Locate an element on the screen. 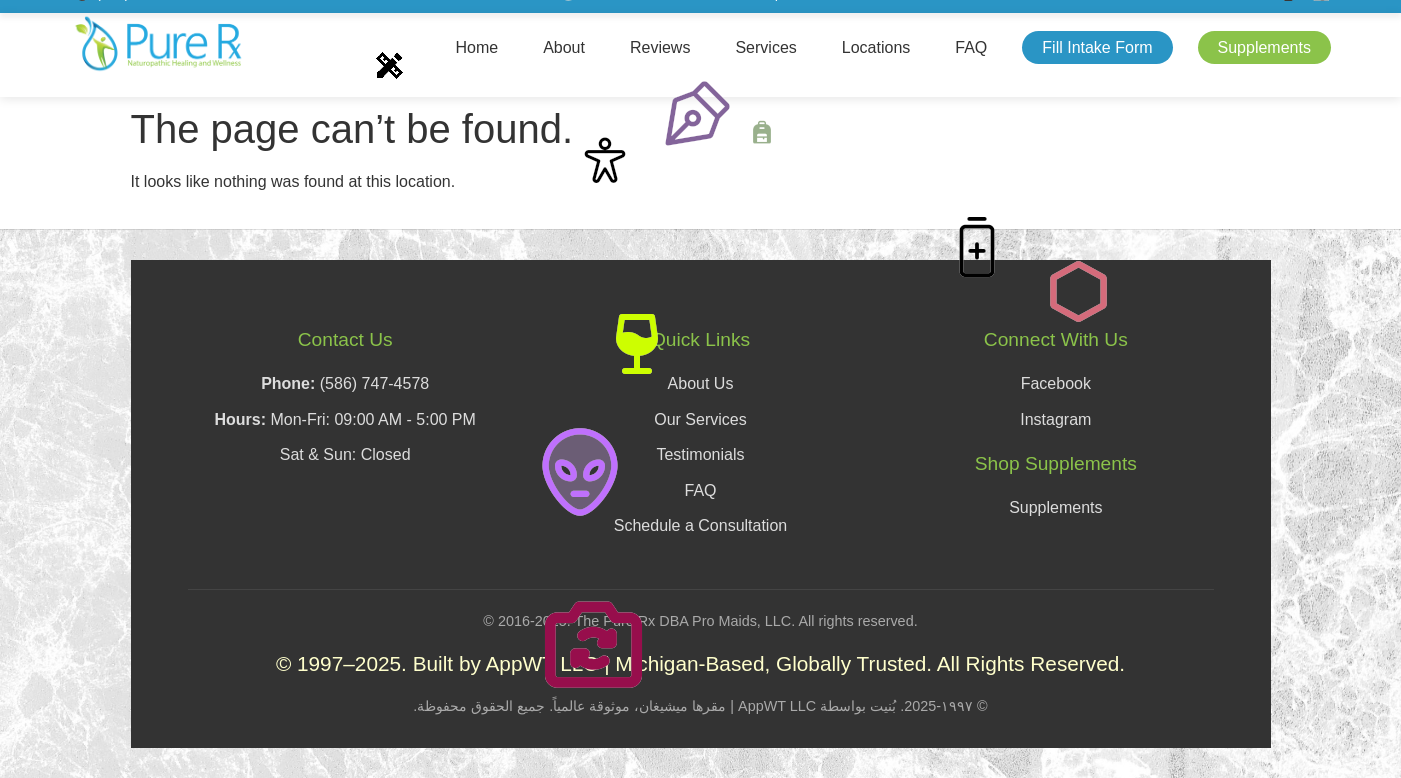  indicates a full drink or beverage status is located at coordinates (637, 344).